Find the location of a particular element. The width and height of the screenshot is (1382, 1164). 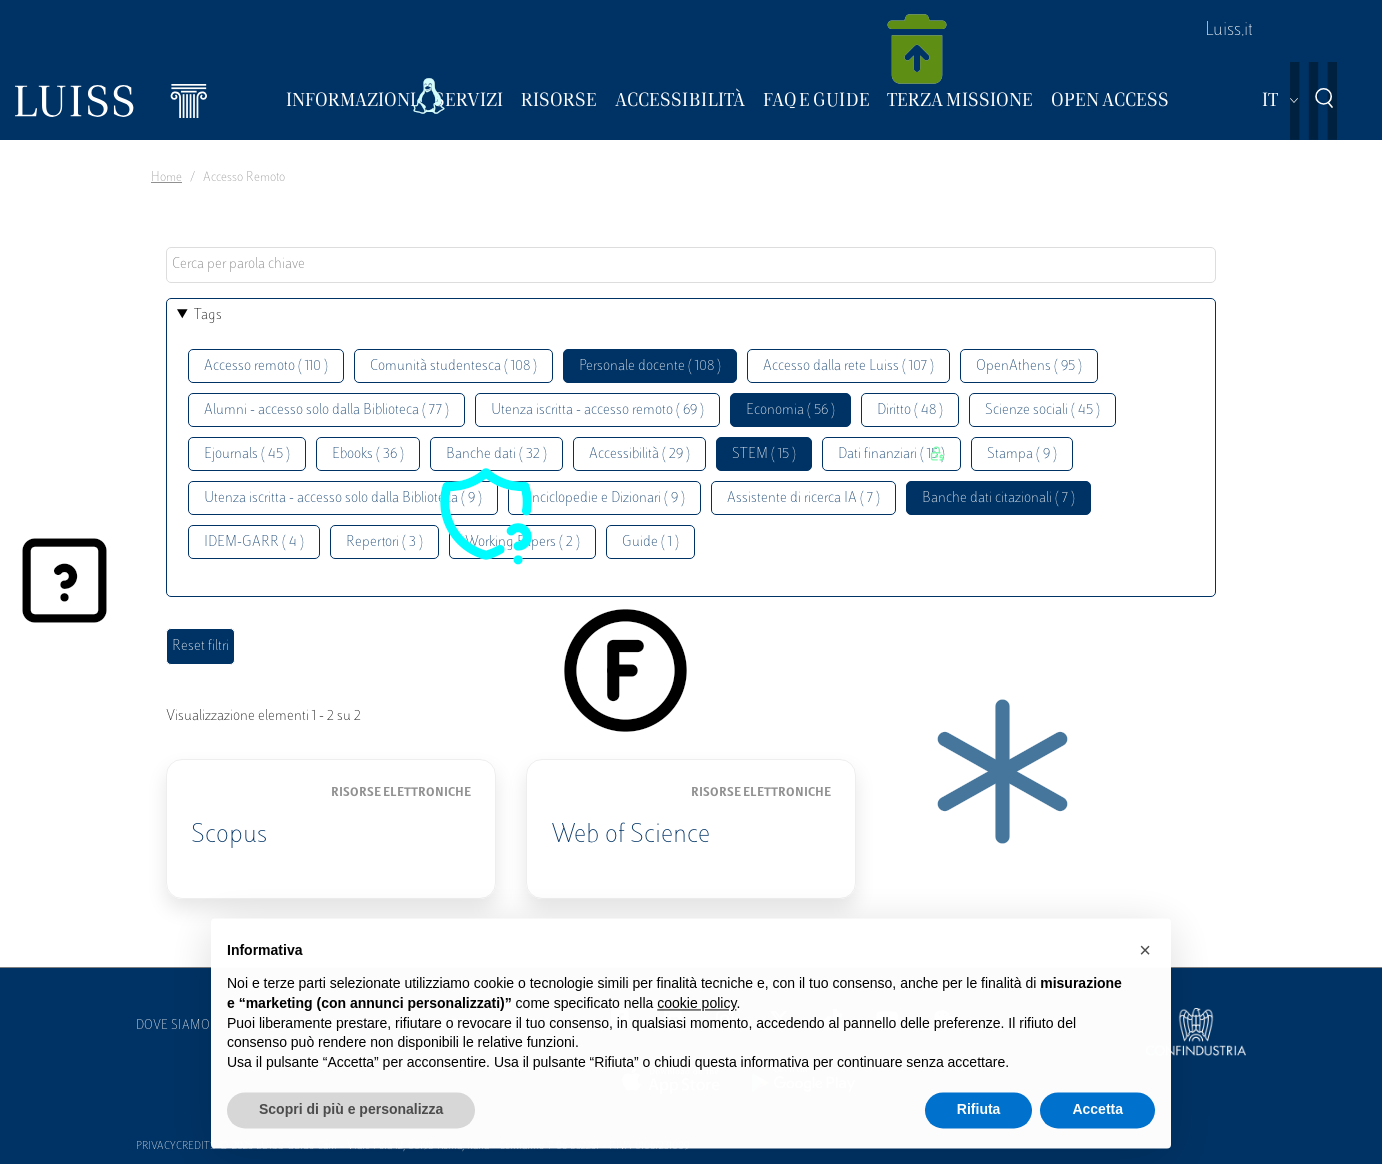

access help or support options is located at coordinates (64, 580).